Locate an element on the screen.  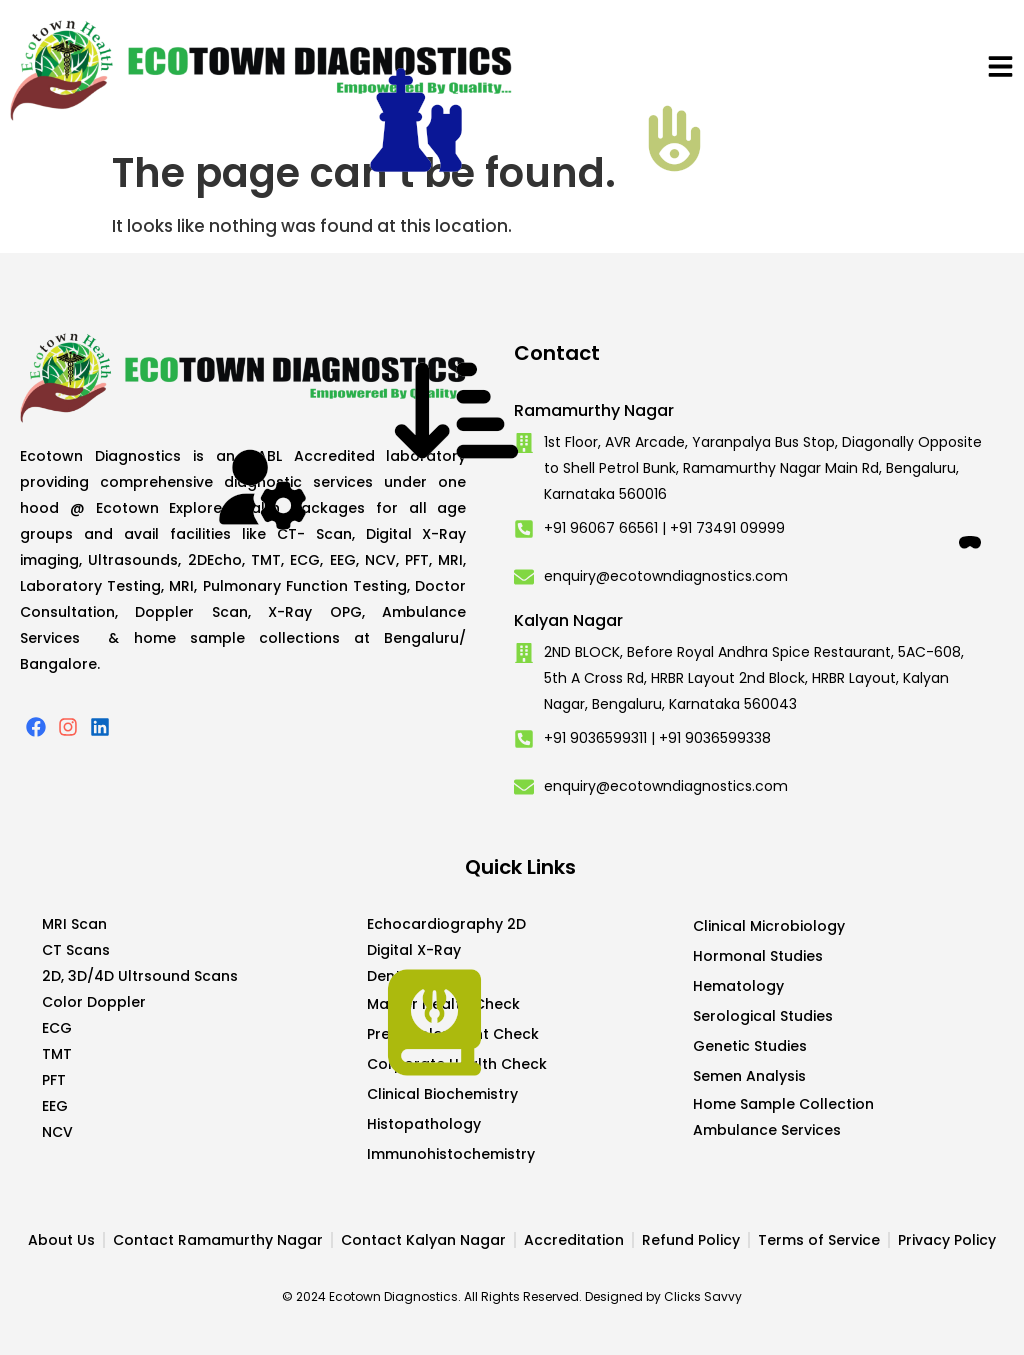
access user settings is located at coordinates (259, 486).